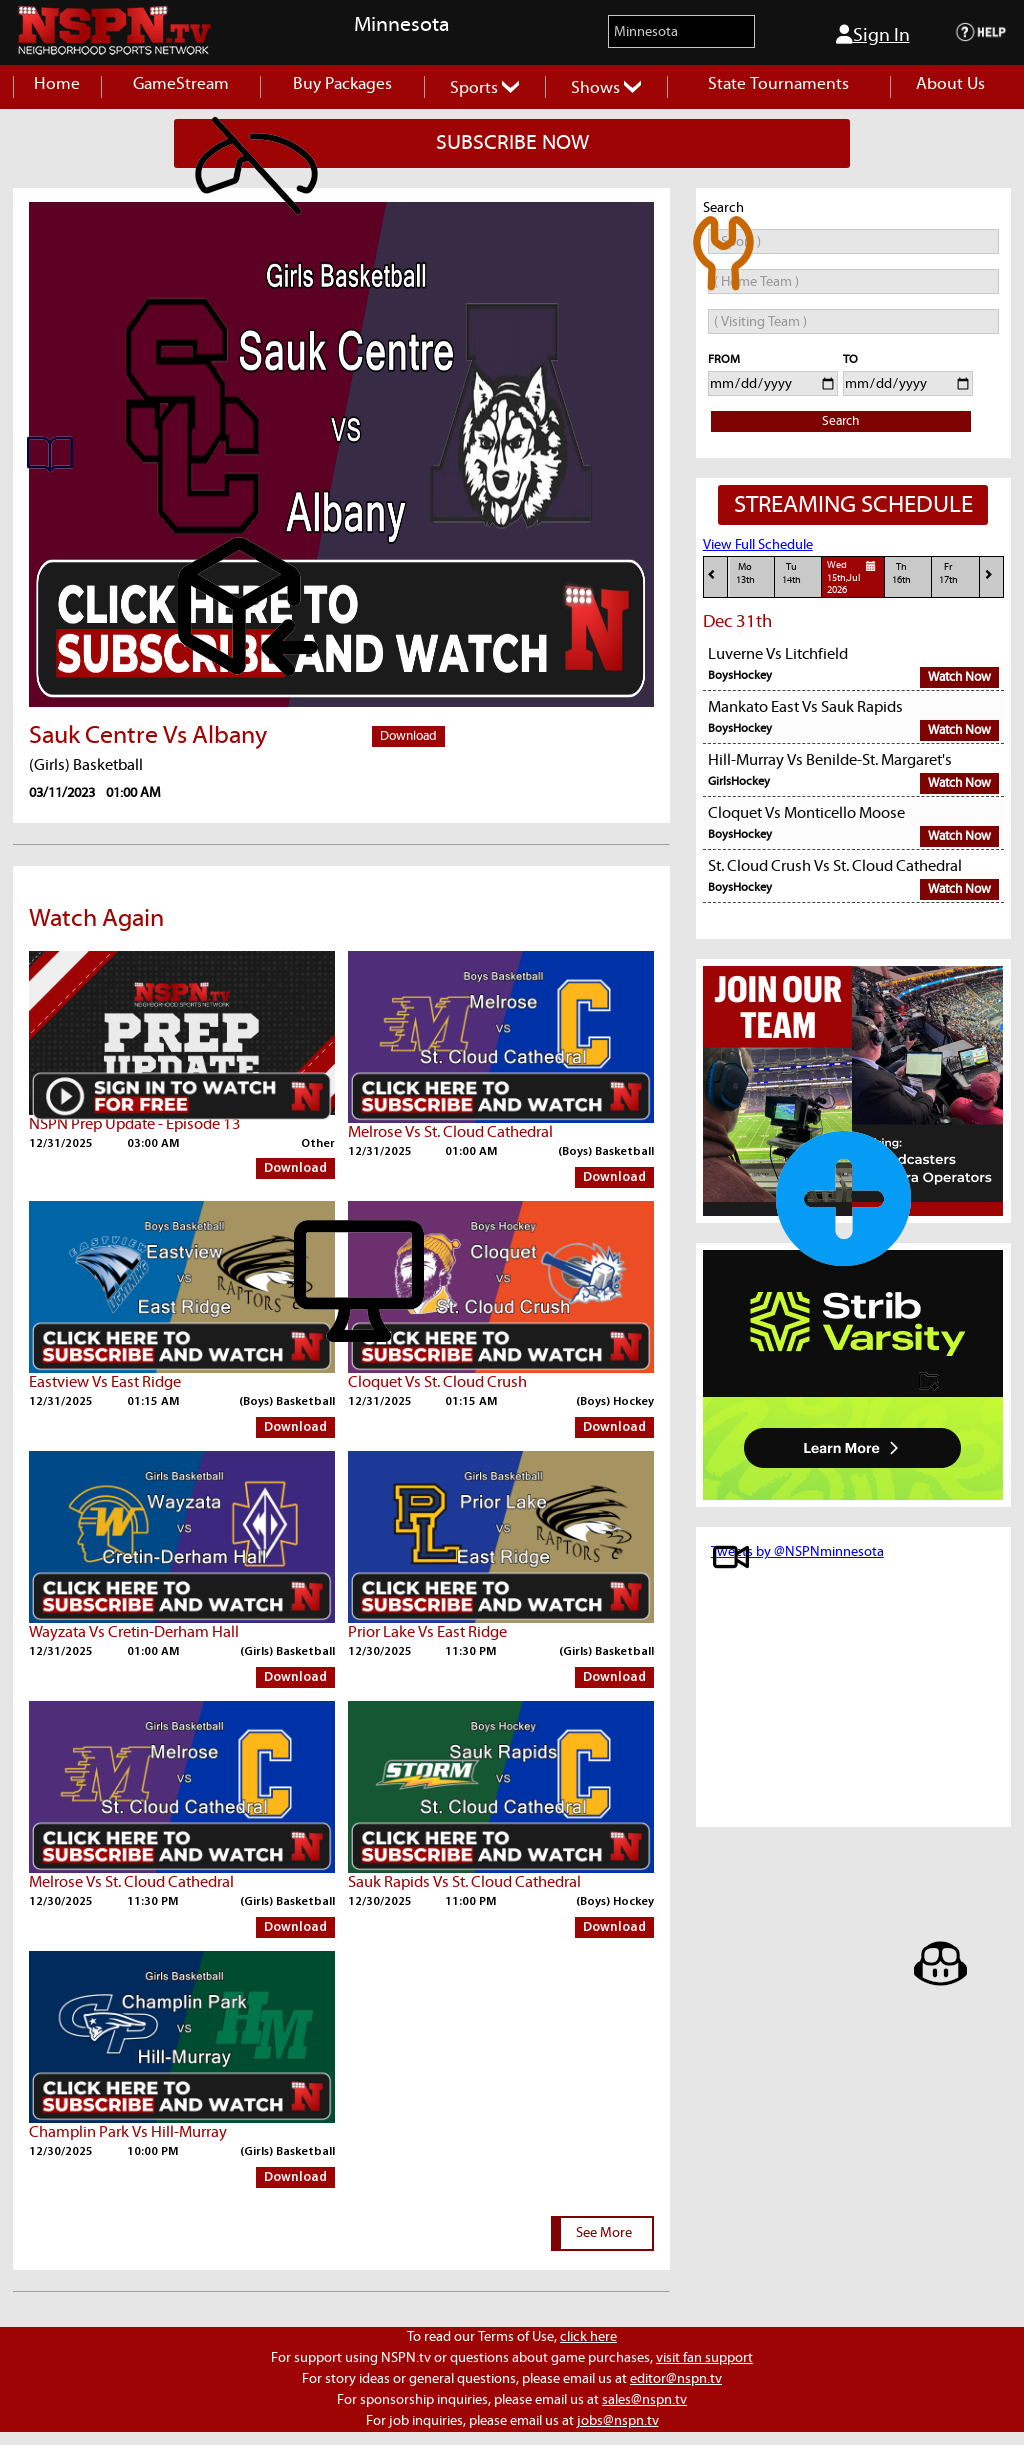 Image resolution: width=1024 pixels, height=2445 pixels. What do you see at coordinates (256, 165) in the screenshot?
I see `end or decline a phone call` at bounding box center [256, 165].